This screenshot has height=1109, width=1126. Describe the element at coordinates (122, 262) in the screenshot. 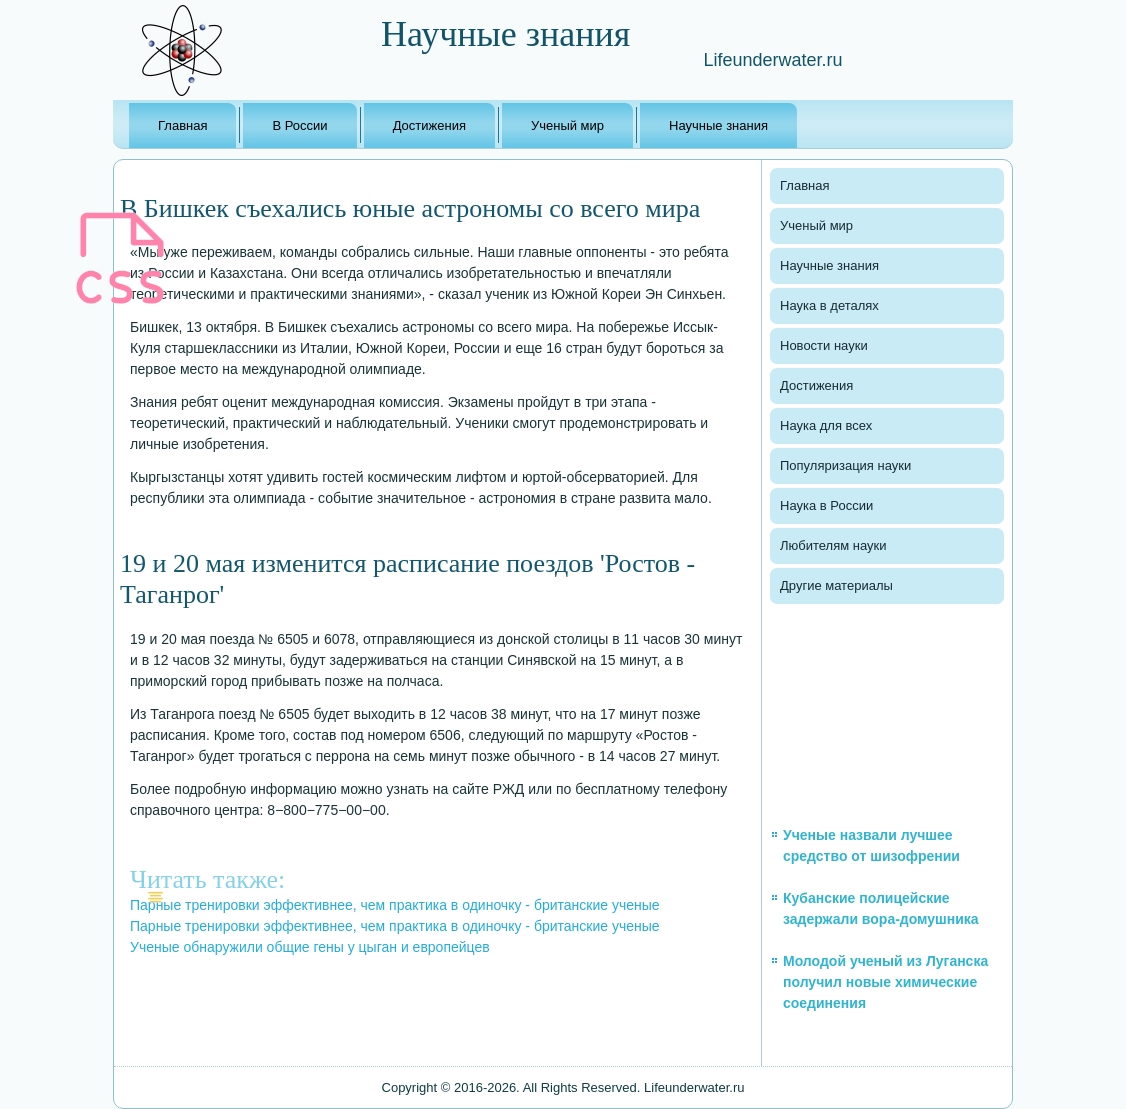

I see `view or open a CSS stylesheet file` at that location.